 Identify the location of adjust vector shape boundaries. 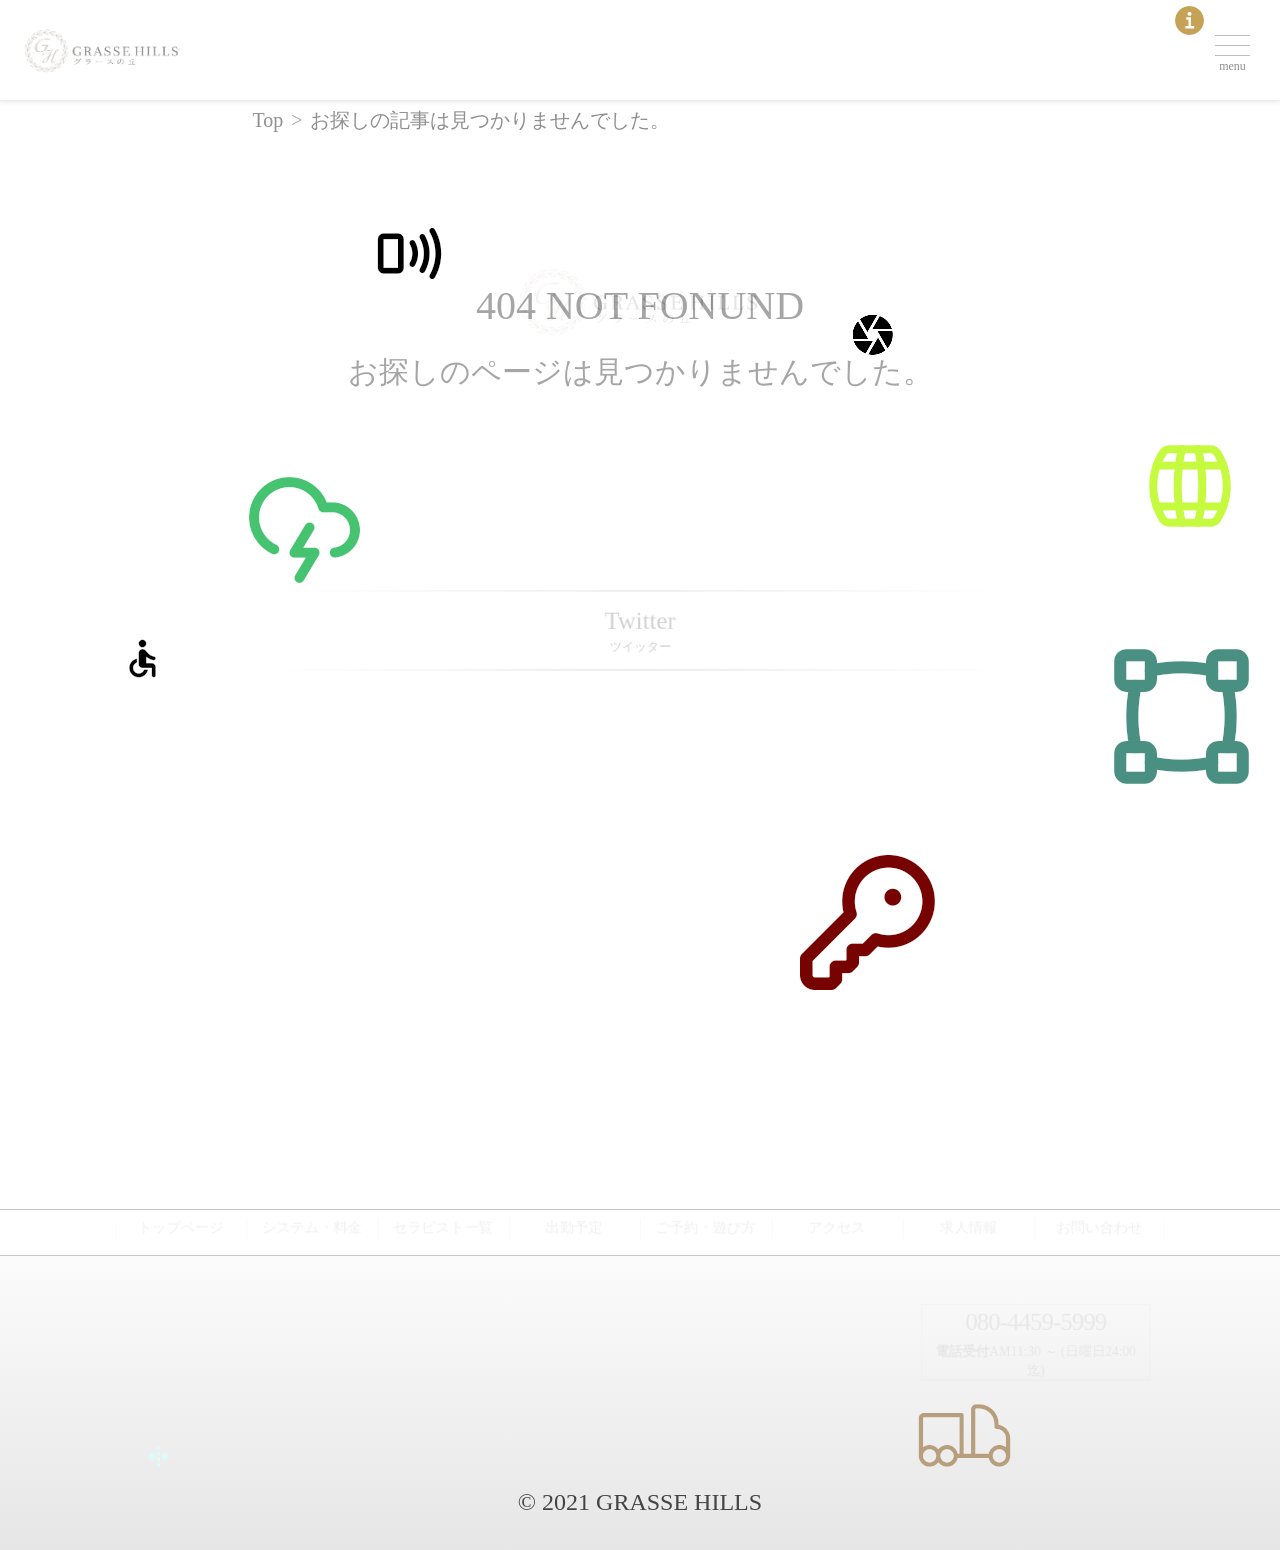
(1181, 716).